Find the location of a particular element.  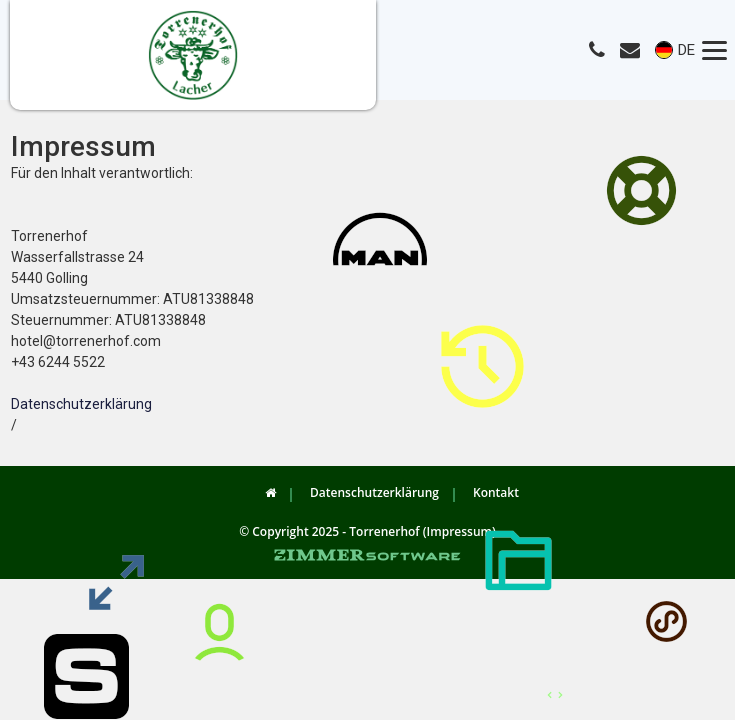

view history or recent activity is located at coordinates (482, 366).